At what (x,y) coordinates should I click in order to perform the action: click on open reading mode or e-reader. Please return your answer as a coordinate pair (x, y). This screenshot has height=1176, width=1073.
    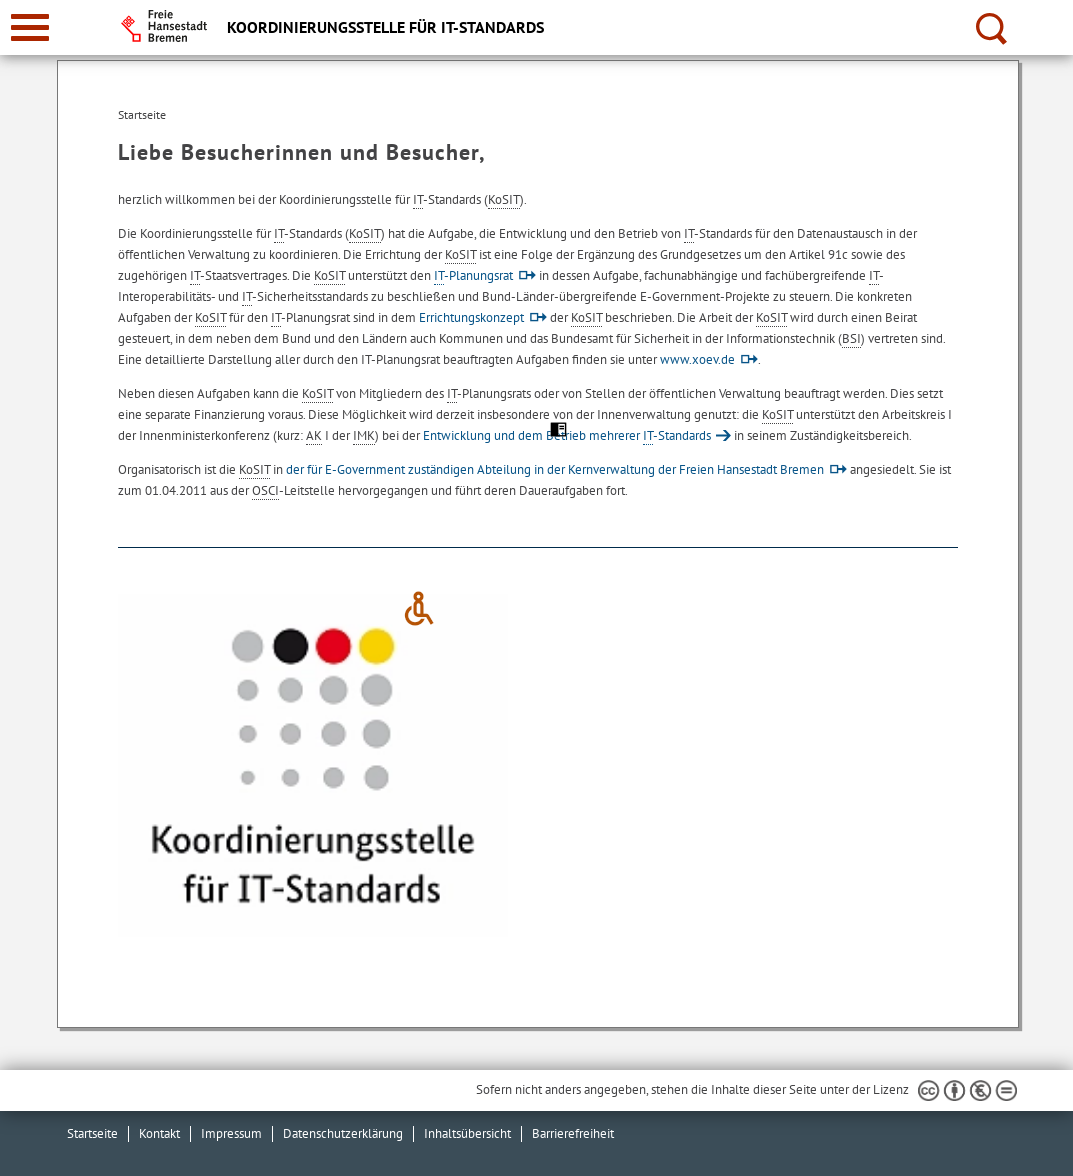
    Looking at the image, I should click on (558, 429).